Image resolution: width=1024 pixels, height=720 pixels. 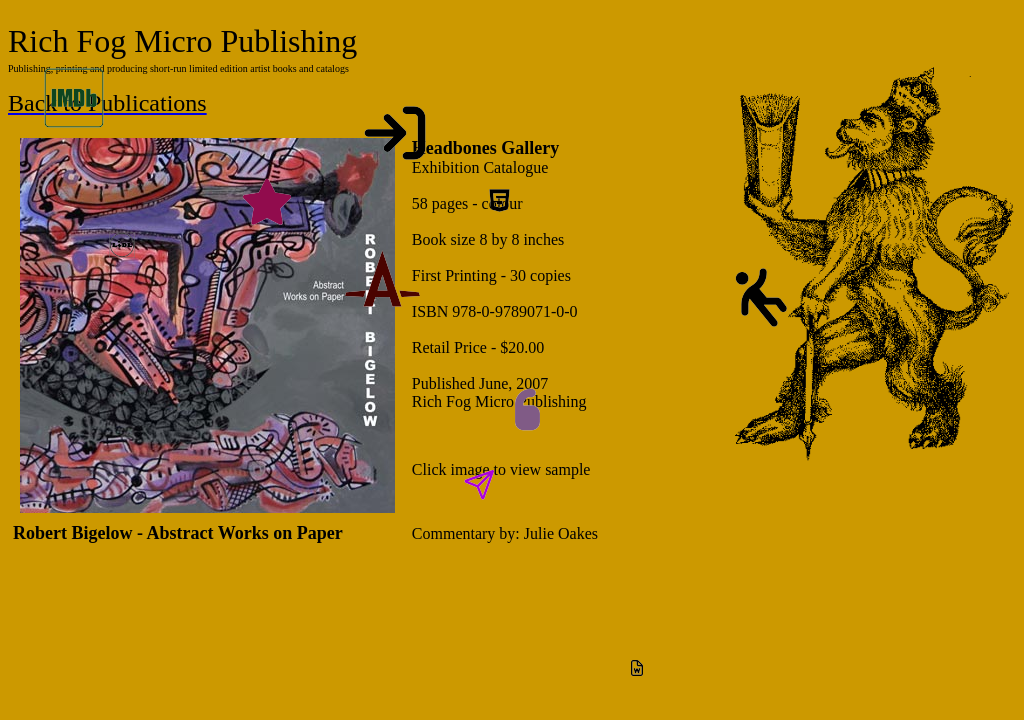 What do you see at coordinates (499, 200) in the screenshot?
I see `indicates HTML5 technology or web development` at bounding box center [499, 200].